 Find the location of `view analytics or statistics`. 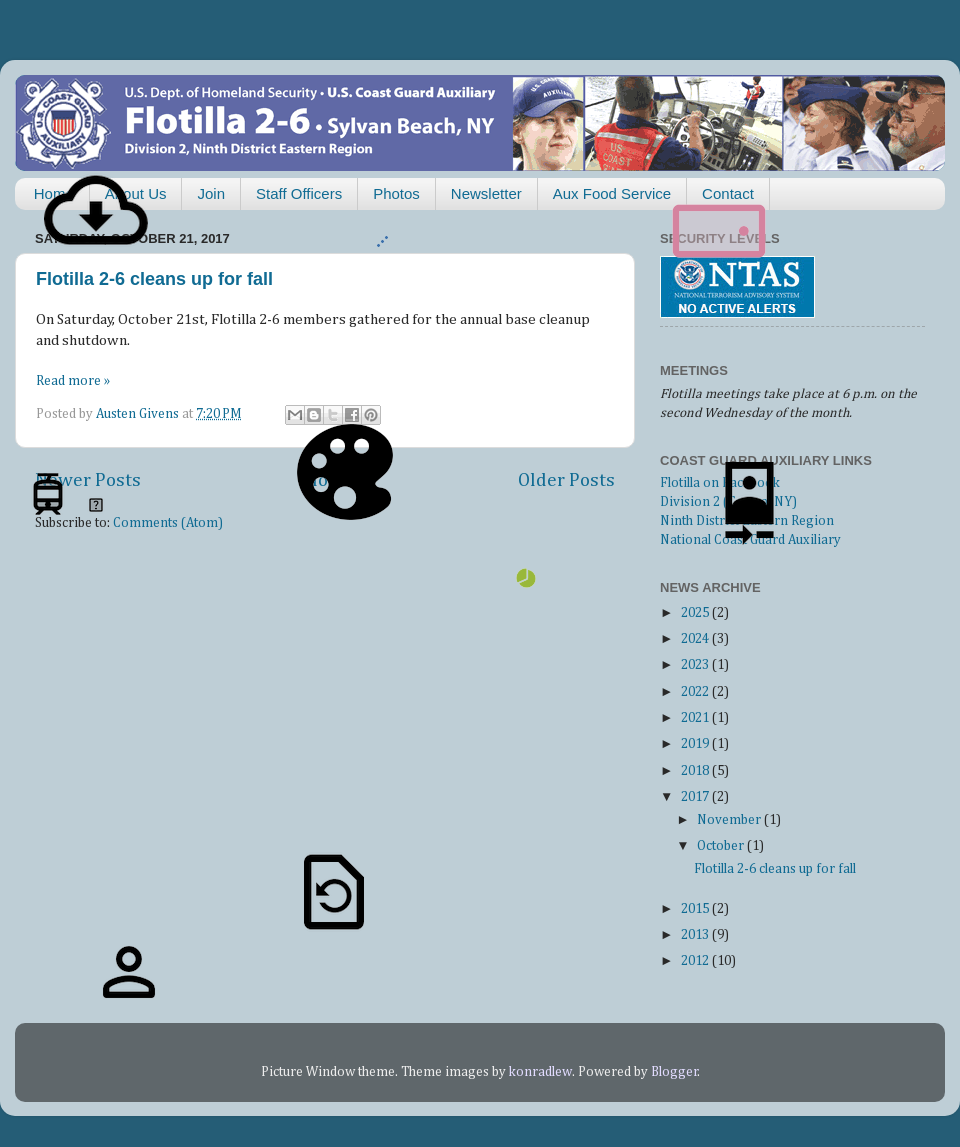

view analytics or statistics is located at coordinates (526, 578).